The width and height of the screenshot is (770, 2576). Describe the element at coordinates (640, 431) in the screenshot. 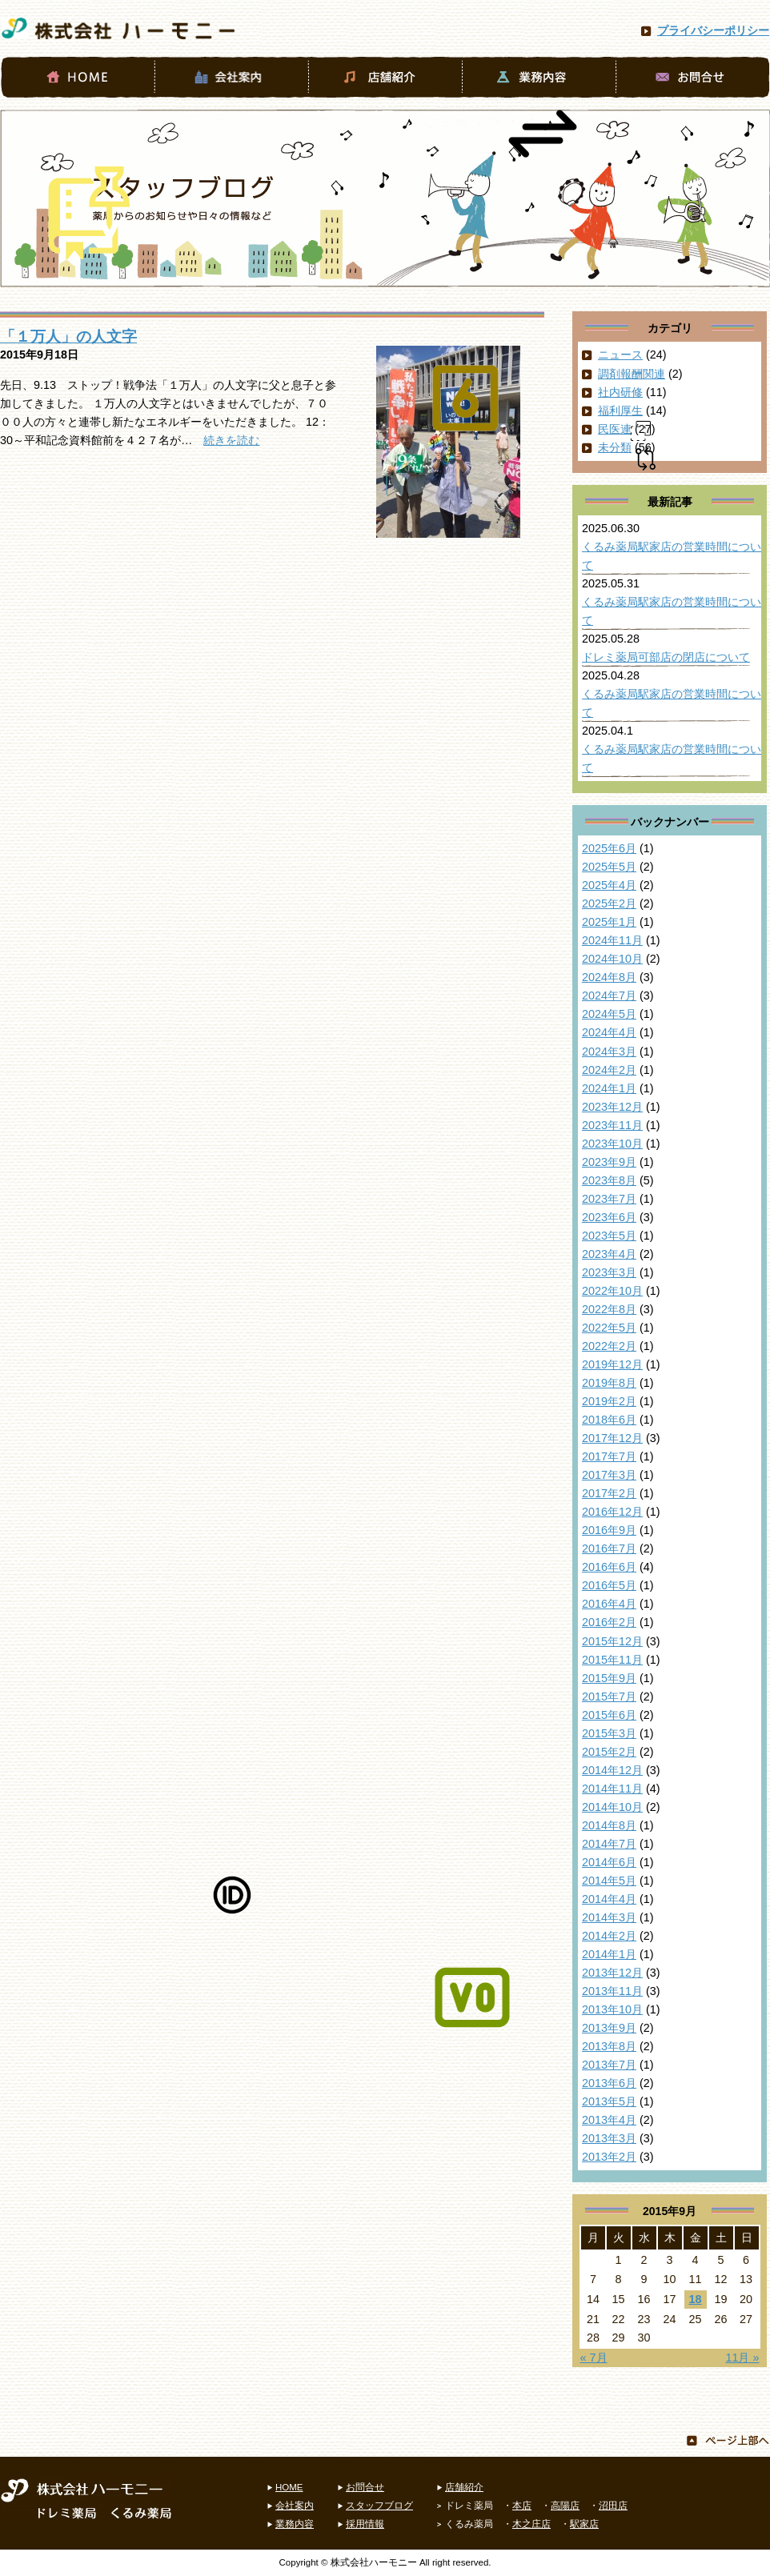

I see `bring selection to front layer` at that location.